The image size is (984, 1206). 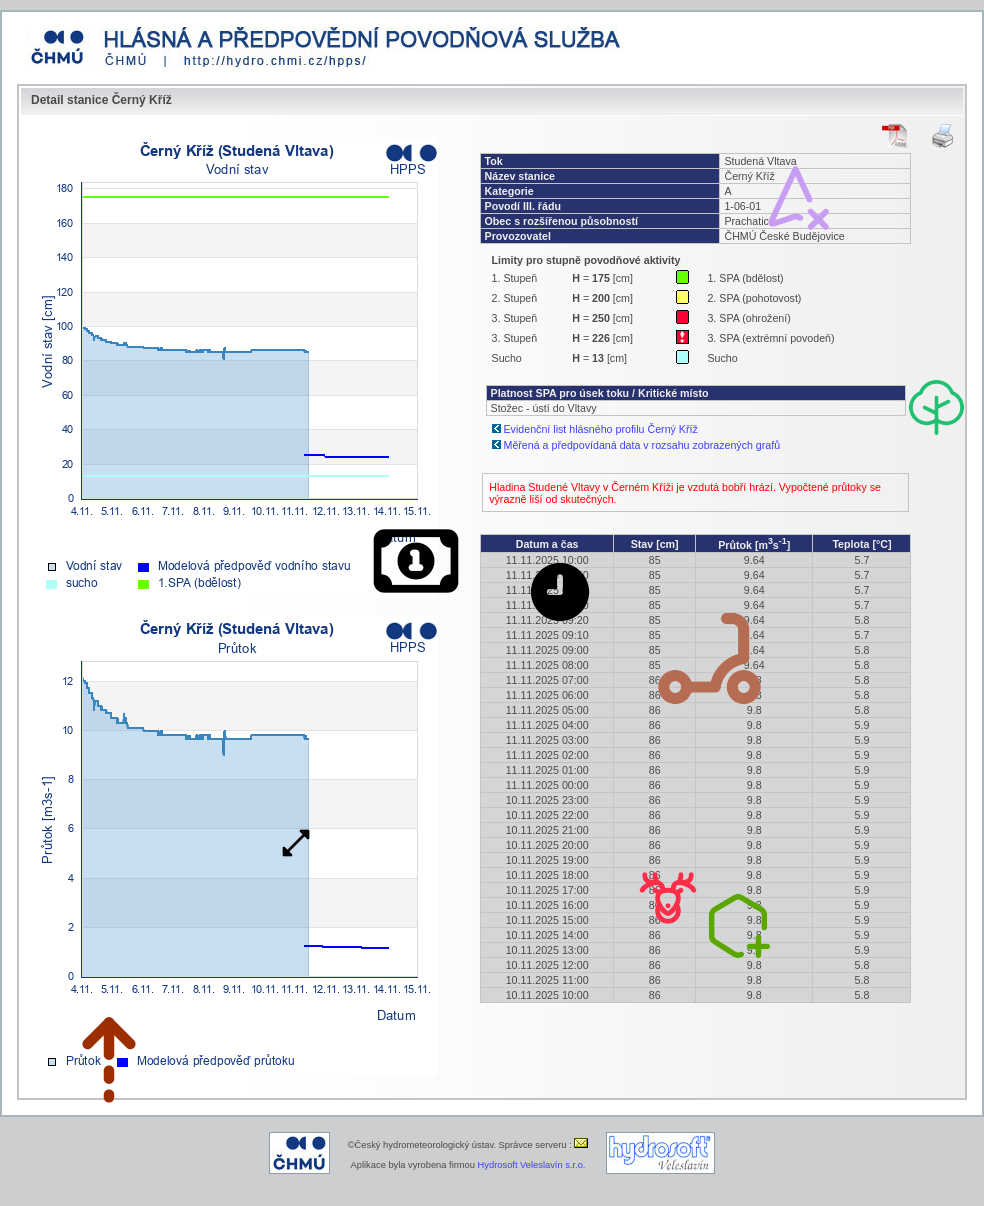 I want to click on indicates the current time is 9 o'clock, so click(x=560, y=592).